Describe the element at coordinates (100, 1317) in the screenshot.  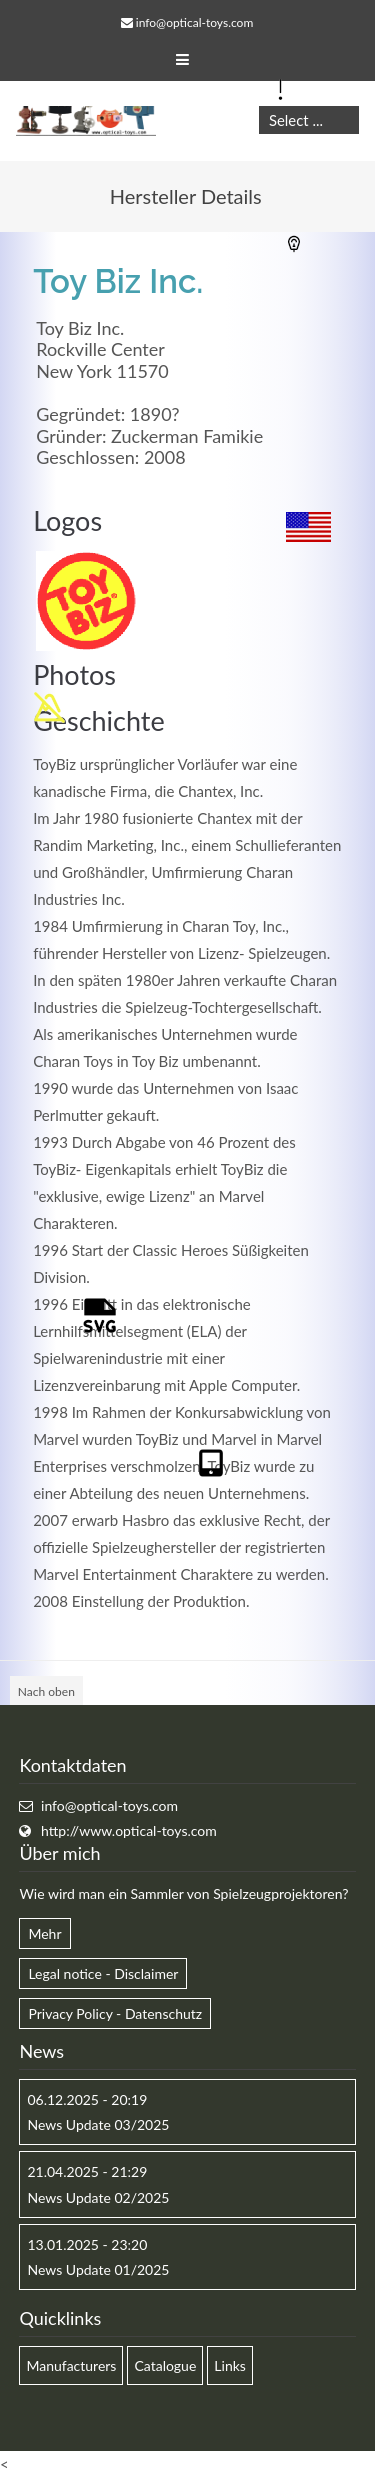
I see `an SVG file type indicator` at that location.